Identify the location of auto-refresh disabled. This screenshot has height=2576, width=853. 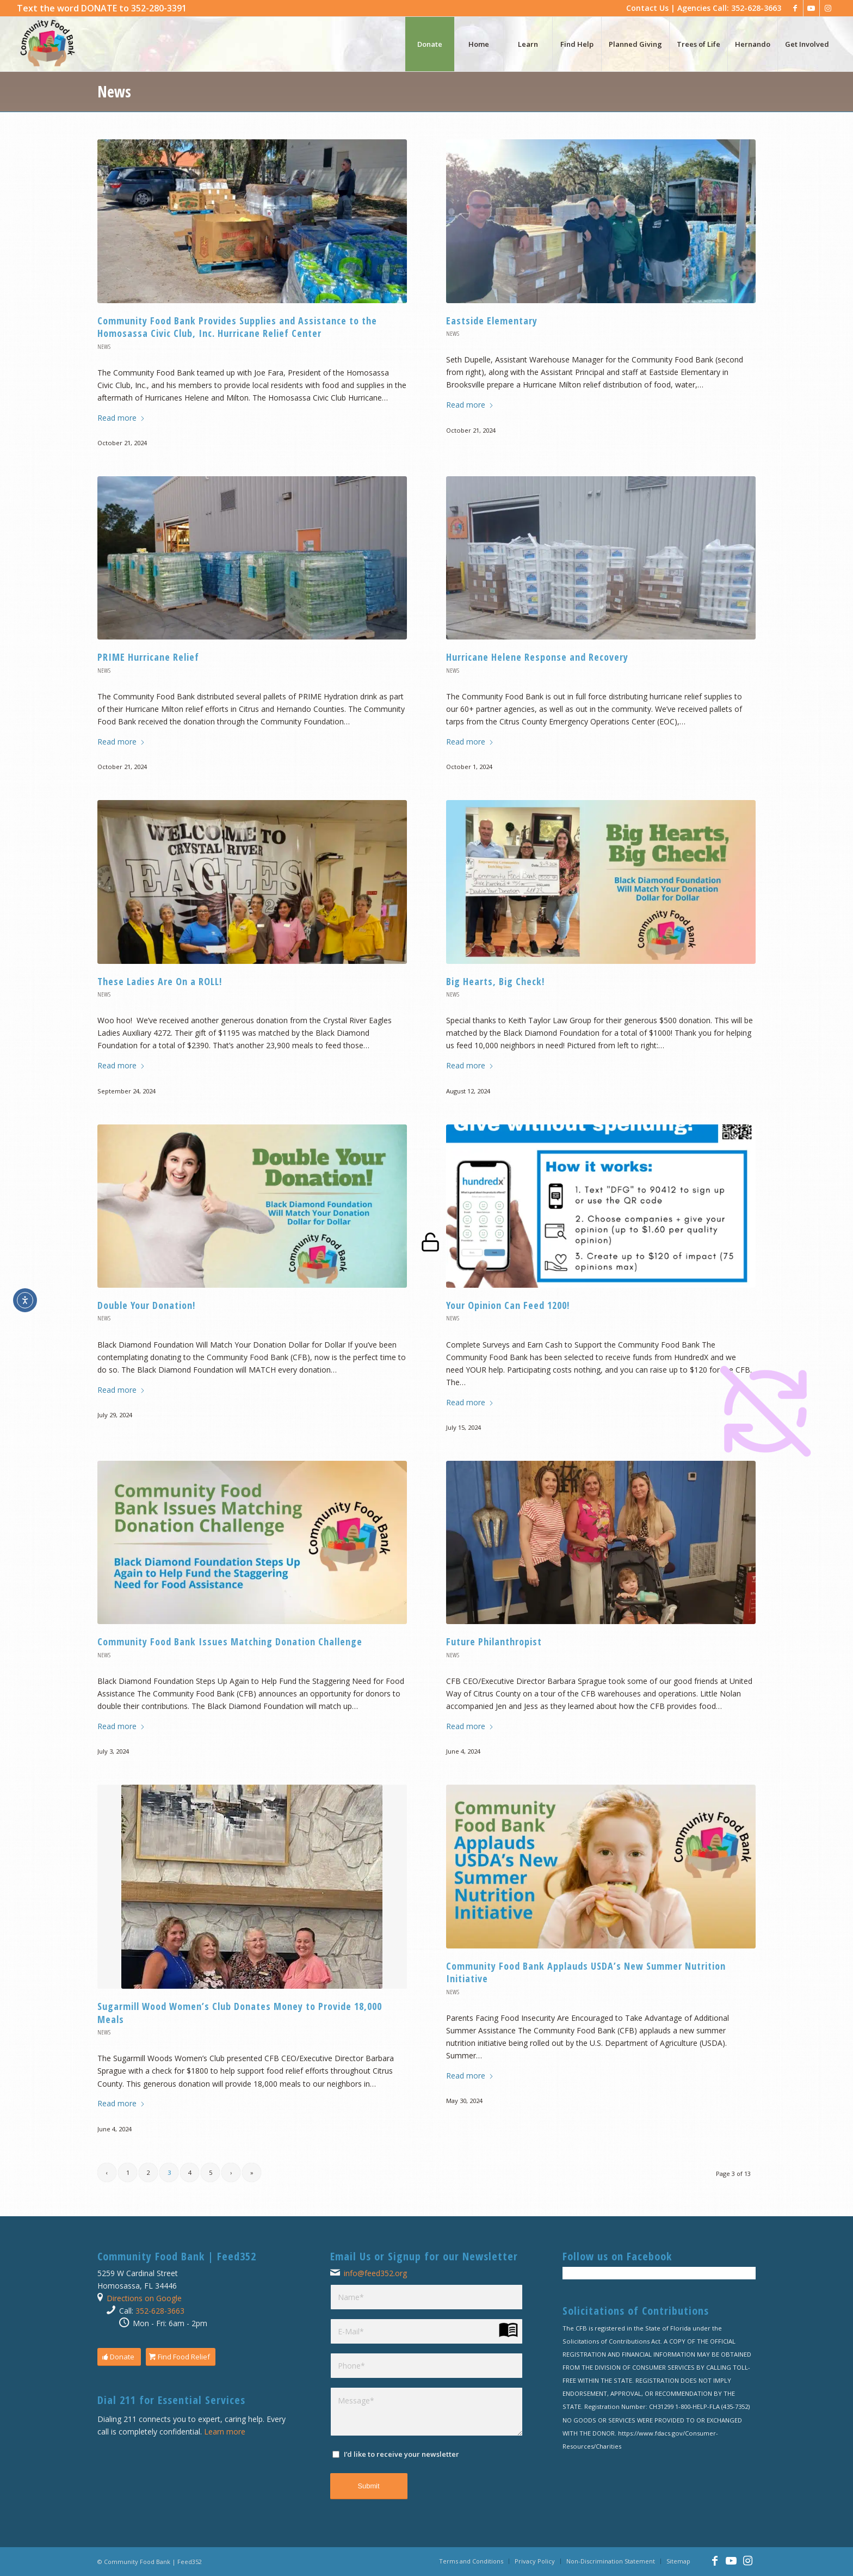
(765, 1411).